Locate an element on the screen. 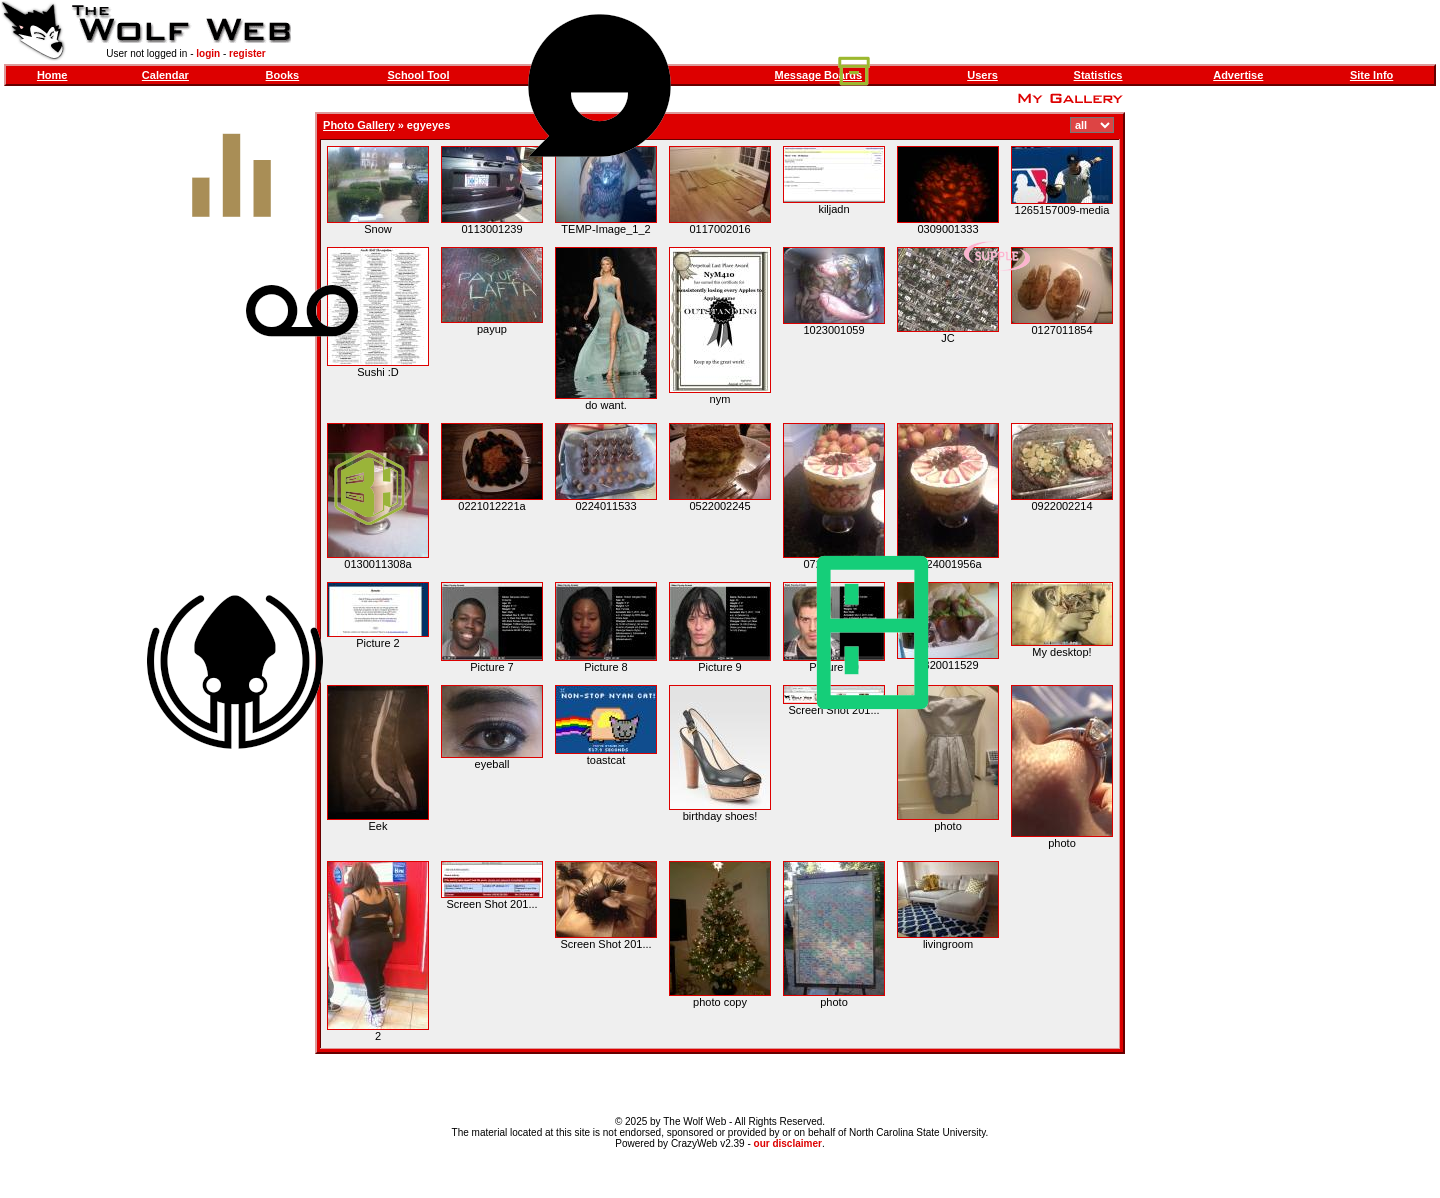  supple brand logo is located at coordinates (997, 258).